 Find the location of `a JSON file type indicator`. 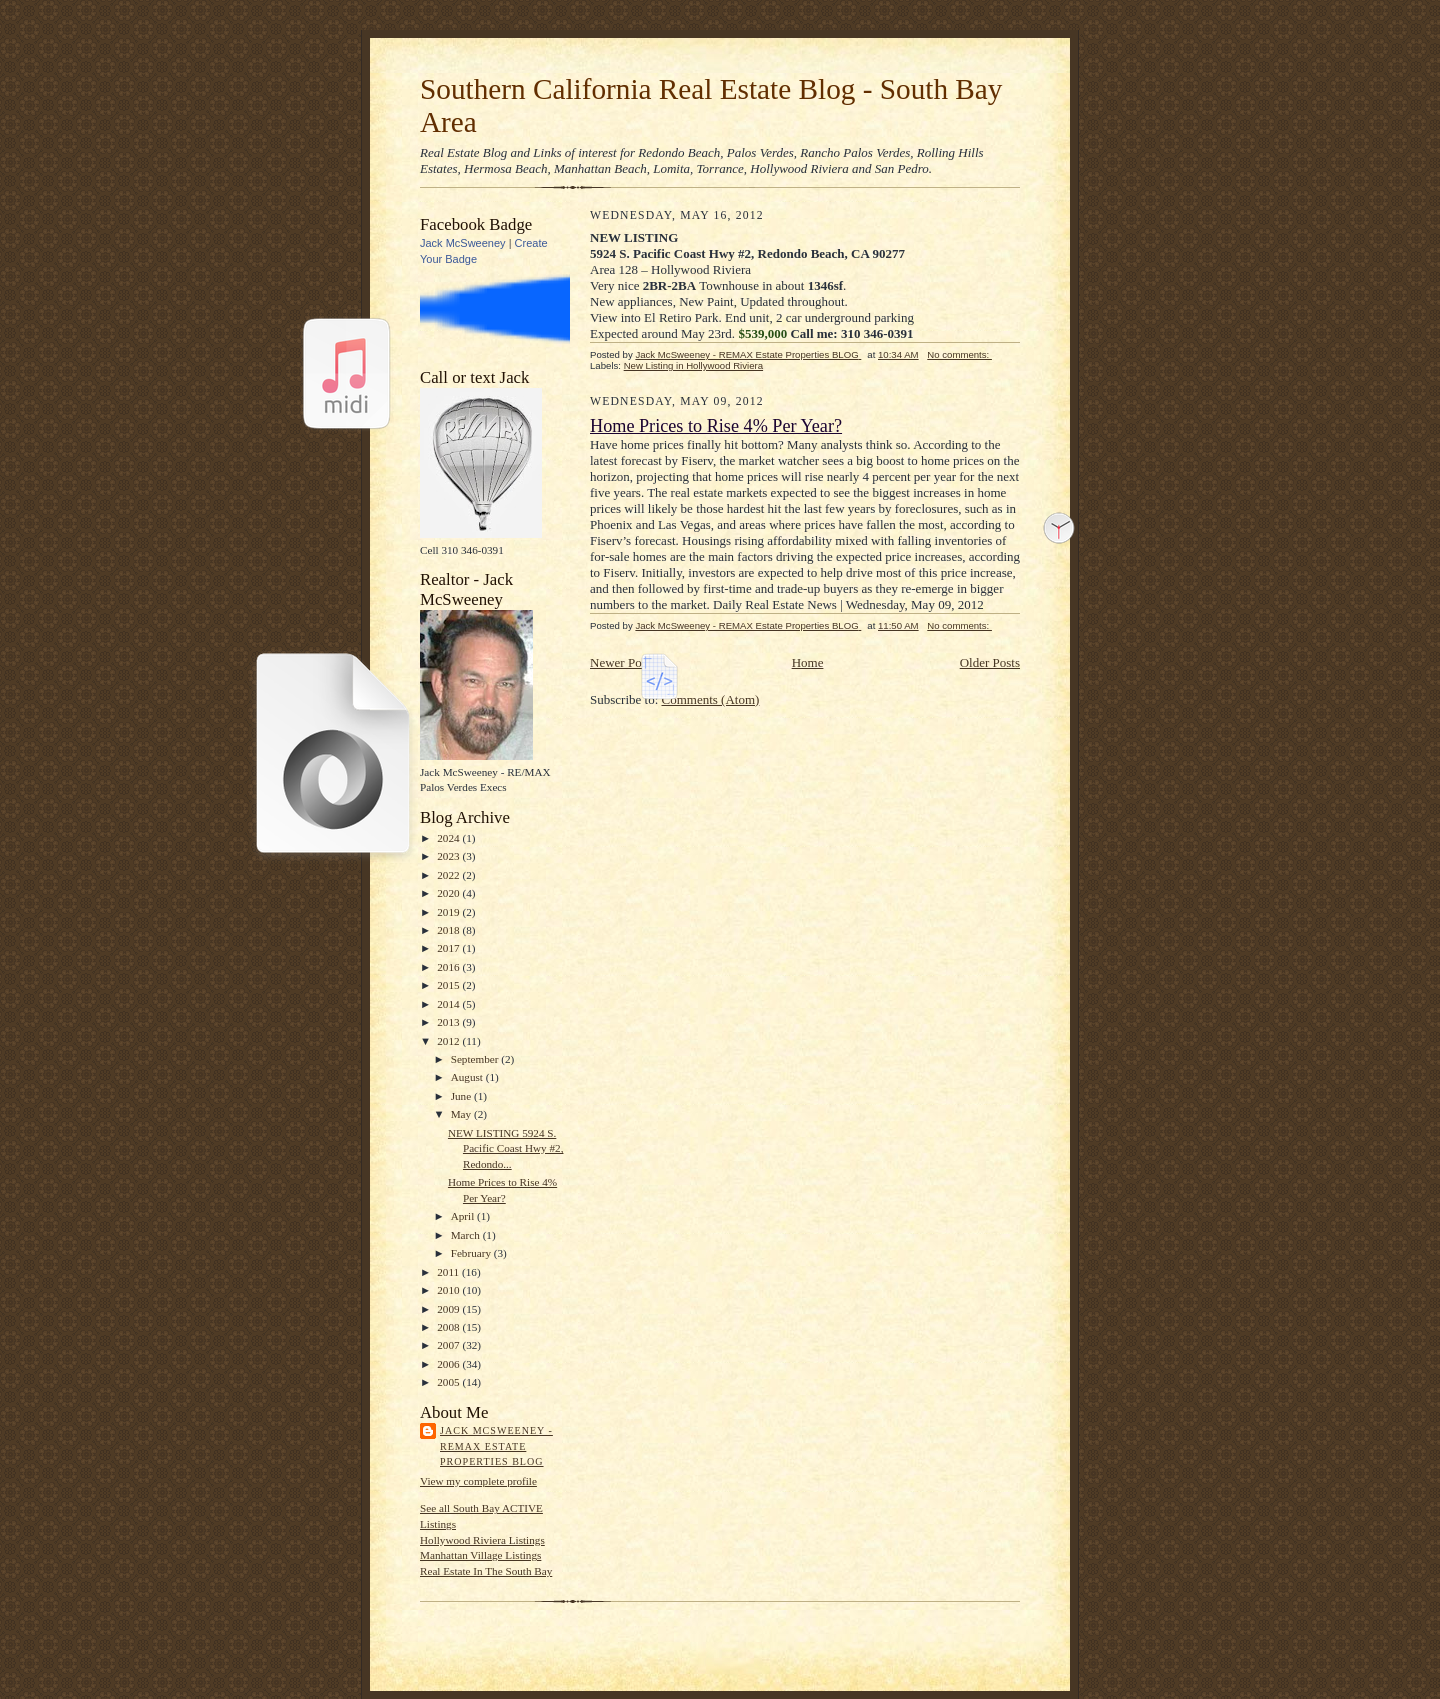

a JSON file type indicator is located at coordinates (333, 757).